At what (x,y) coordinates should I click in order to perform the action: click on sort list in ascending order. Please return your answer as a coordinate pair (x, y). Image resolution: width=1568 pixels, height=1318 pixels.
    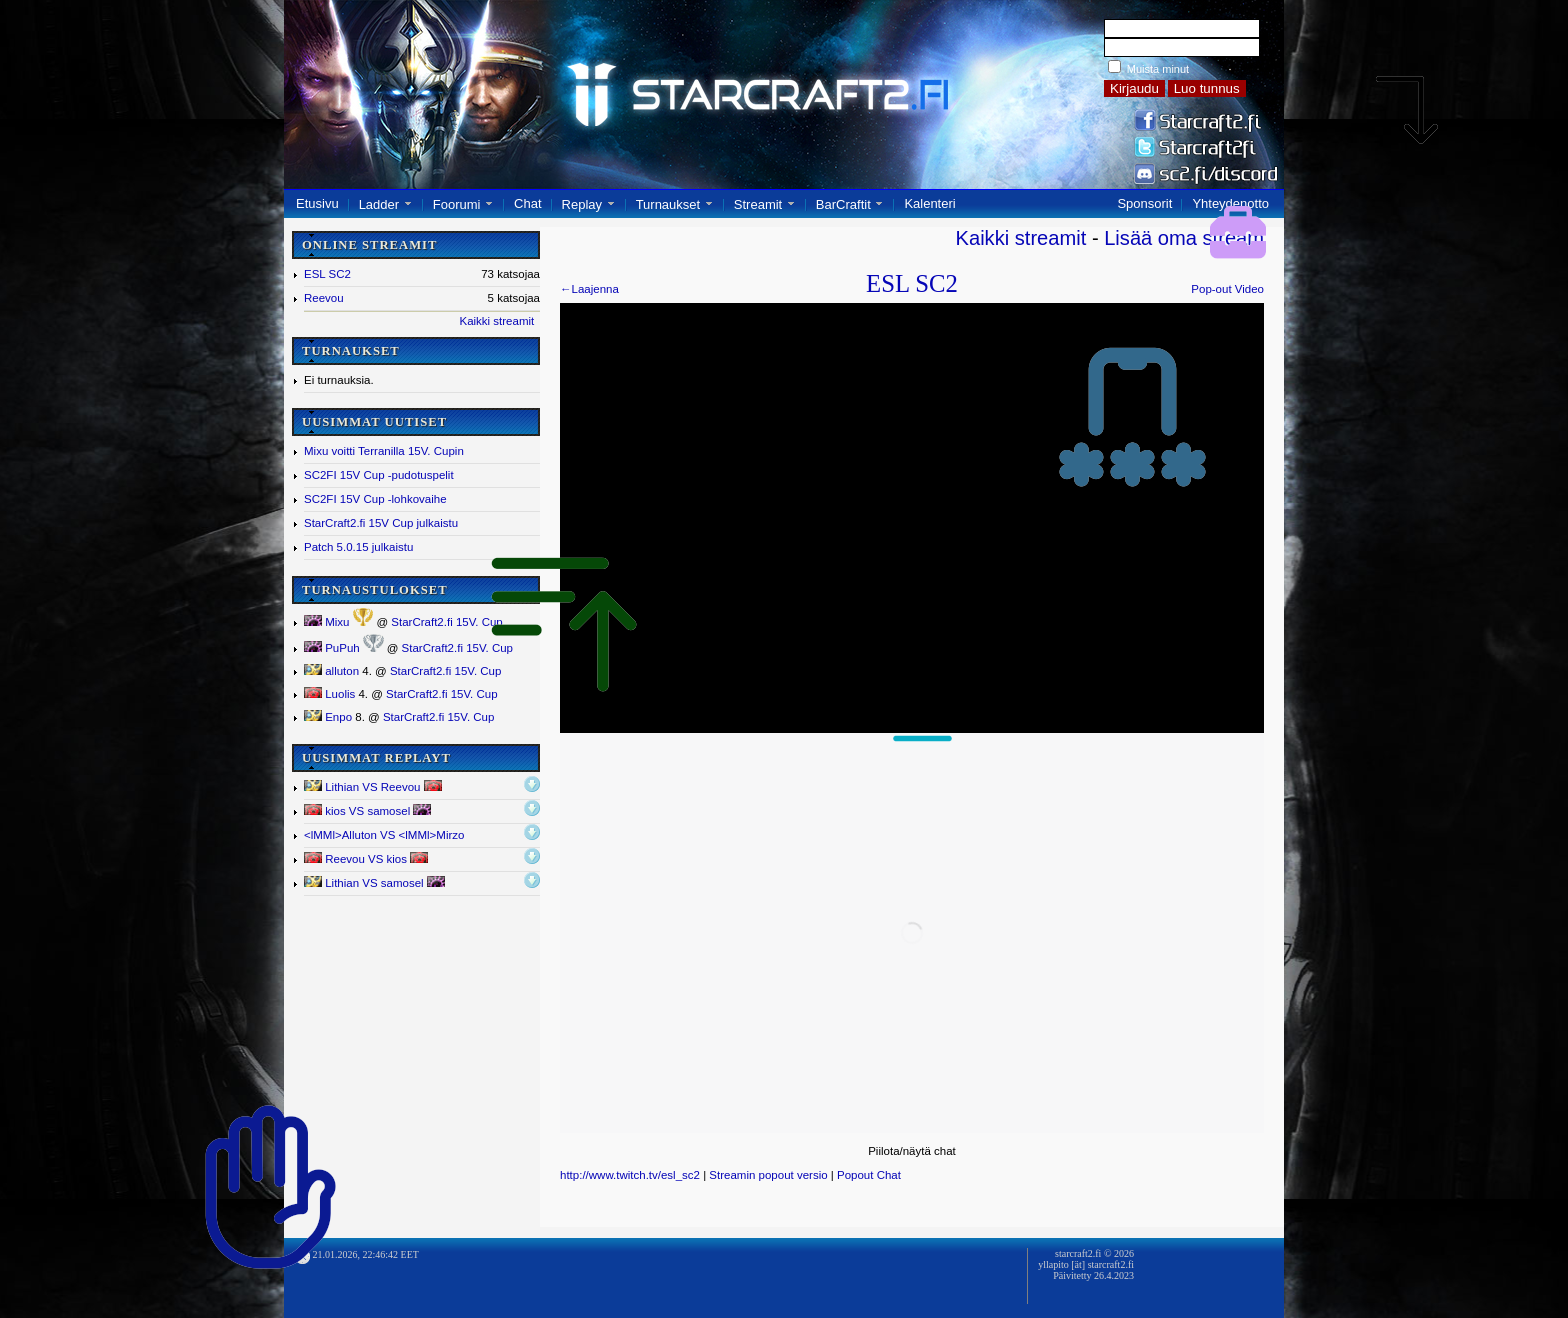
    Looking at the image, I should click on (564, 619).